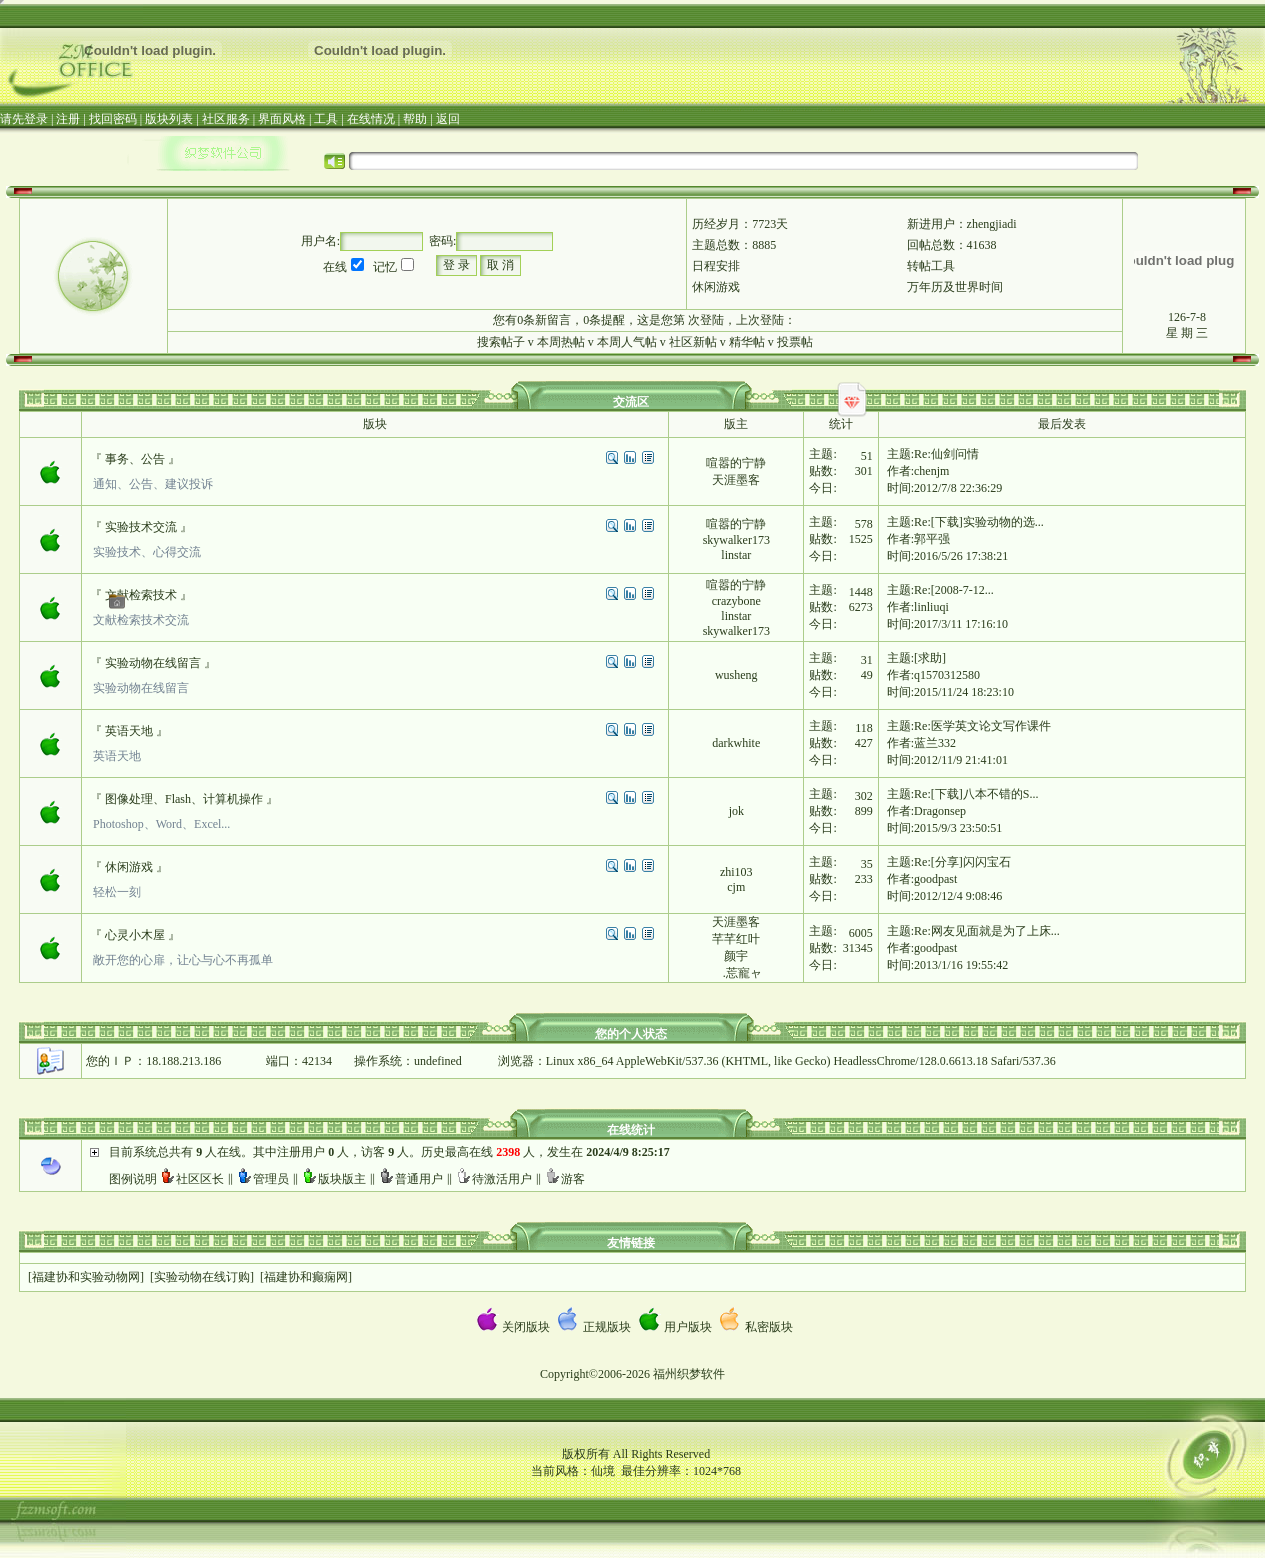 The image size is (1265, 1558). What do you see at coordinates (852, 399) in the screenshot?
I see `a ruby programming language source file` at bounding box center [852, 399].